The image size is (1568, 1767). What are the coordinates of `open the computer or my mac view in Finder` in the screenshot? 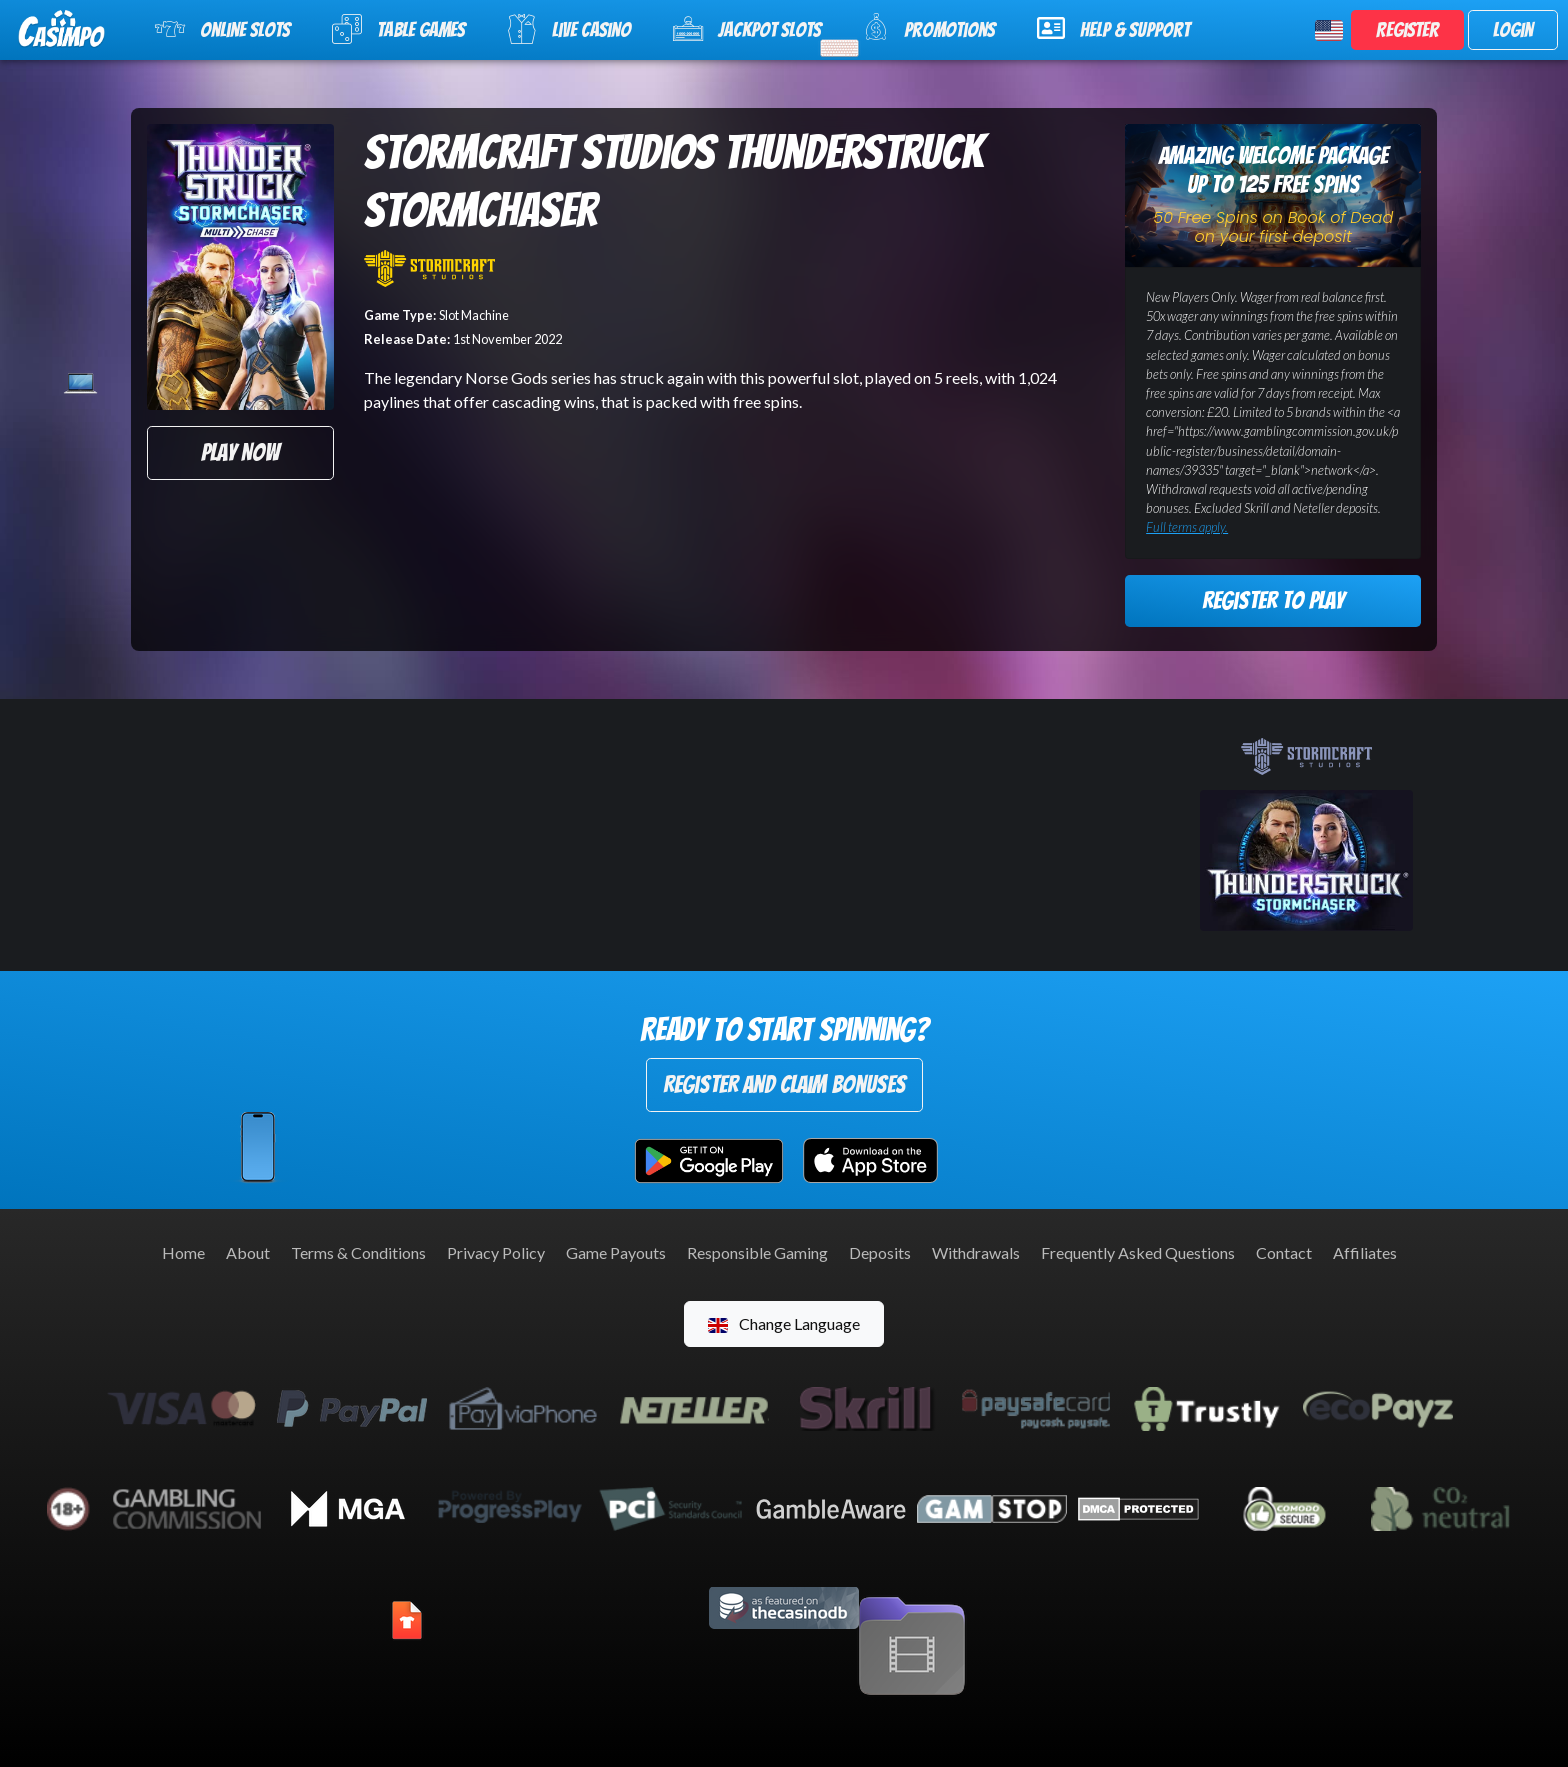 It's located at (80, 380).